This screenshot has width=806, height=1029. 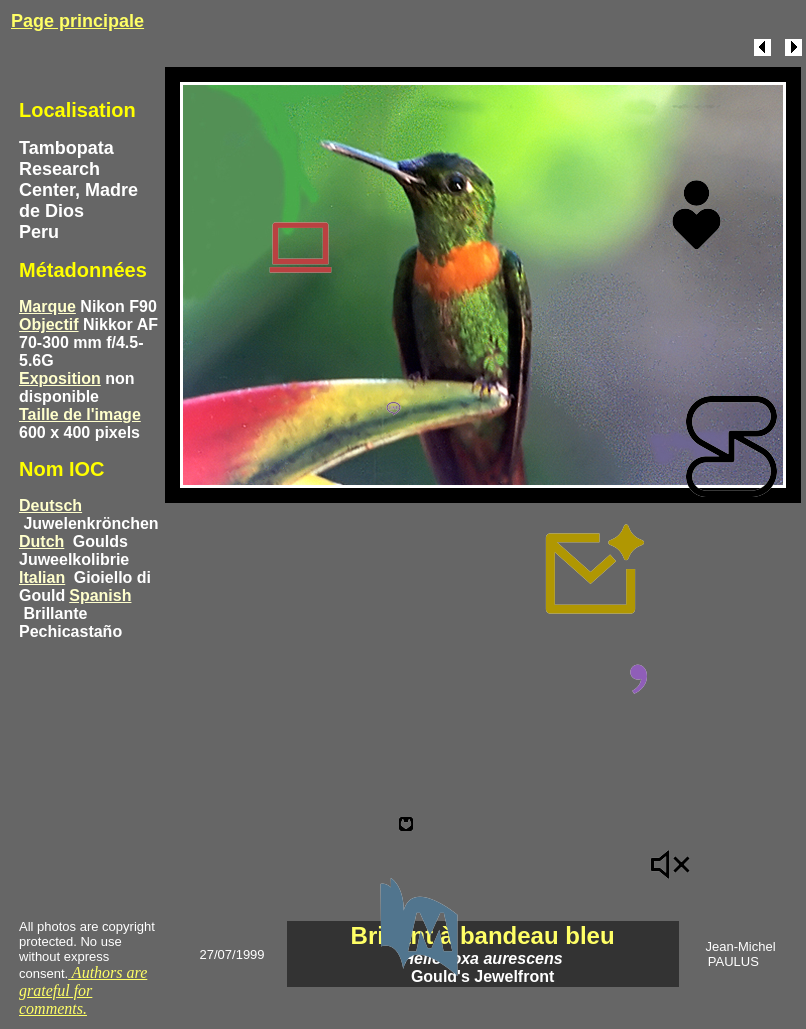 I want to click on access PubMed medical research database, so click(x=419, y=927).